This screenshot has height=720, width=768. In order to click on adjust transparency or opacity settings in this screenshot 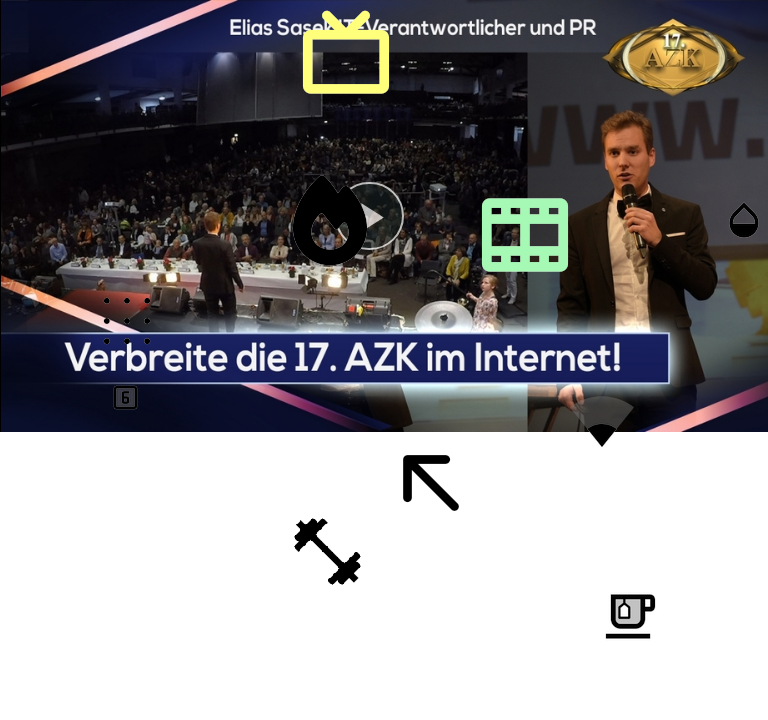, I will do `click(744, 220)`.